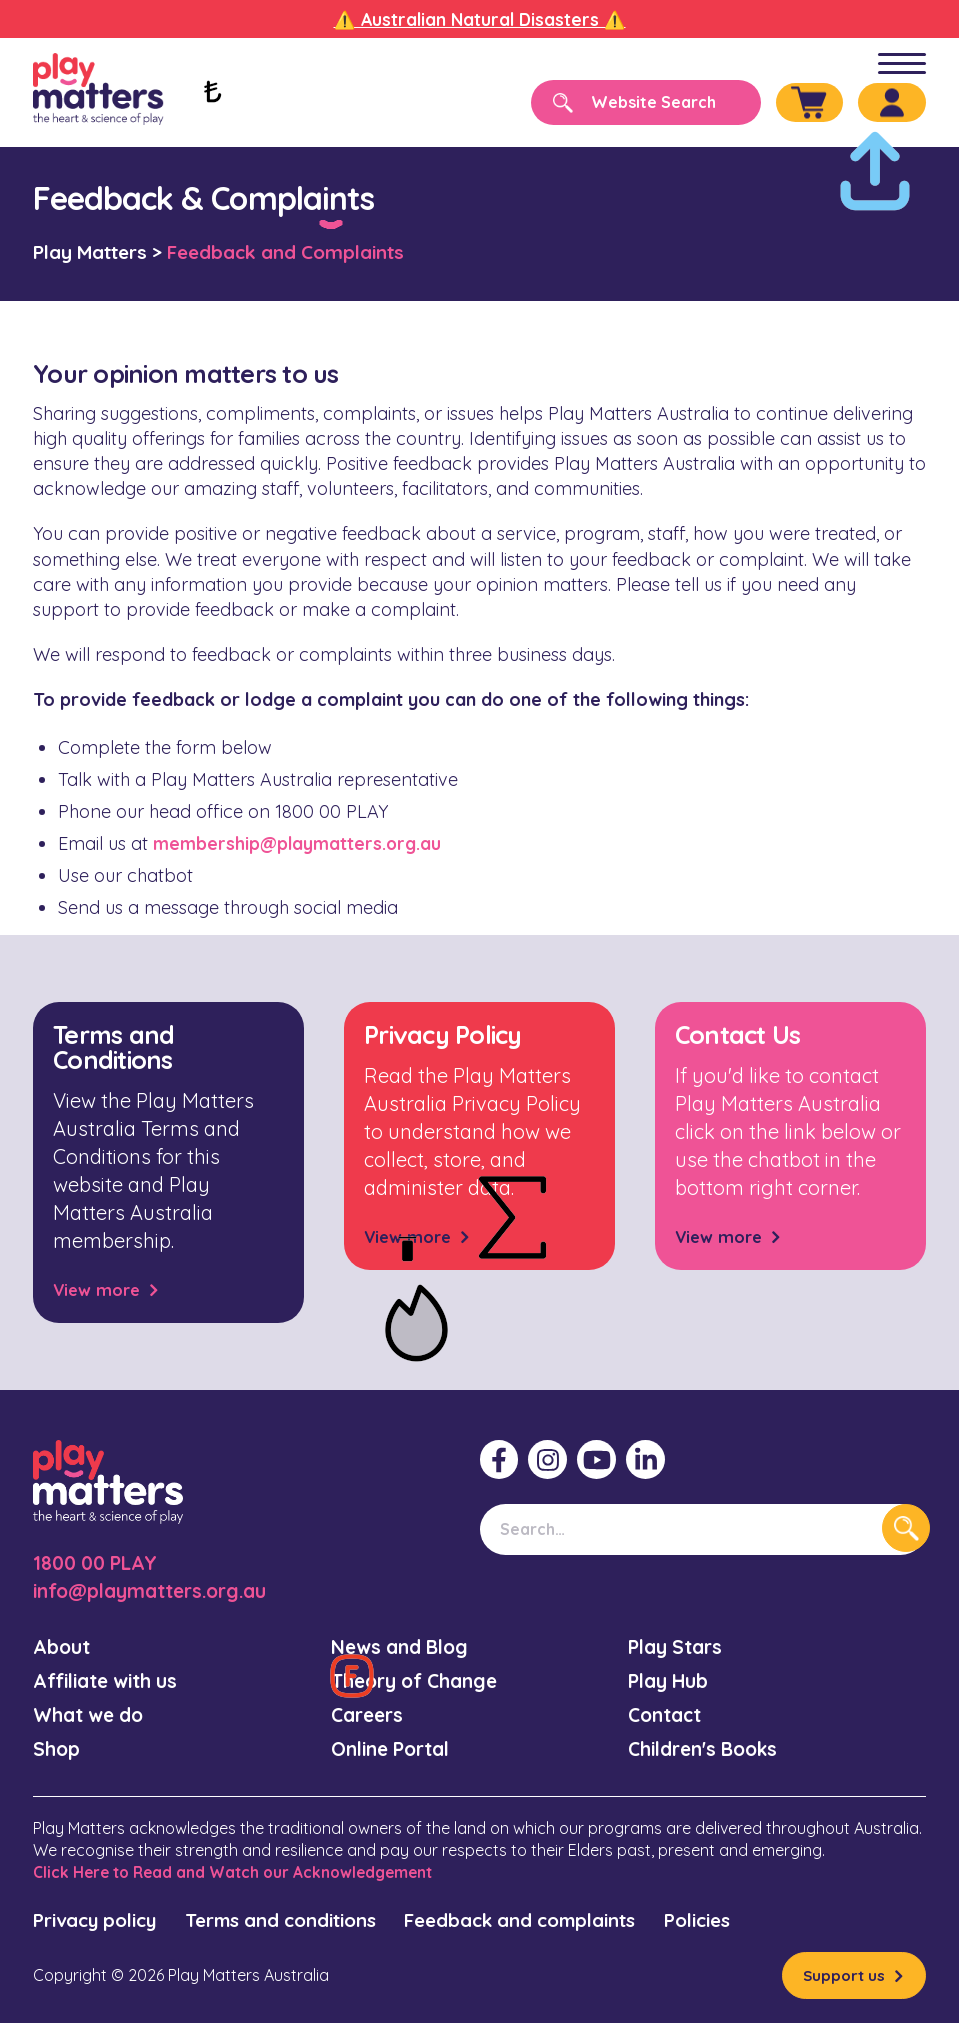 The width and height of the screenshot is (959, 2023). What do you see at coordinates (352, 1676) in the screenshot?
I see `open Facebook app or link` at bounding box center [352, 1676].